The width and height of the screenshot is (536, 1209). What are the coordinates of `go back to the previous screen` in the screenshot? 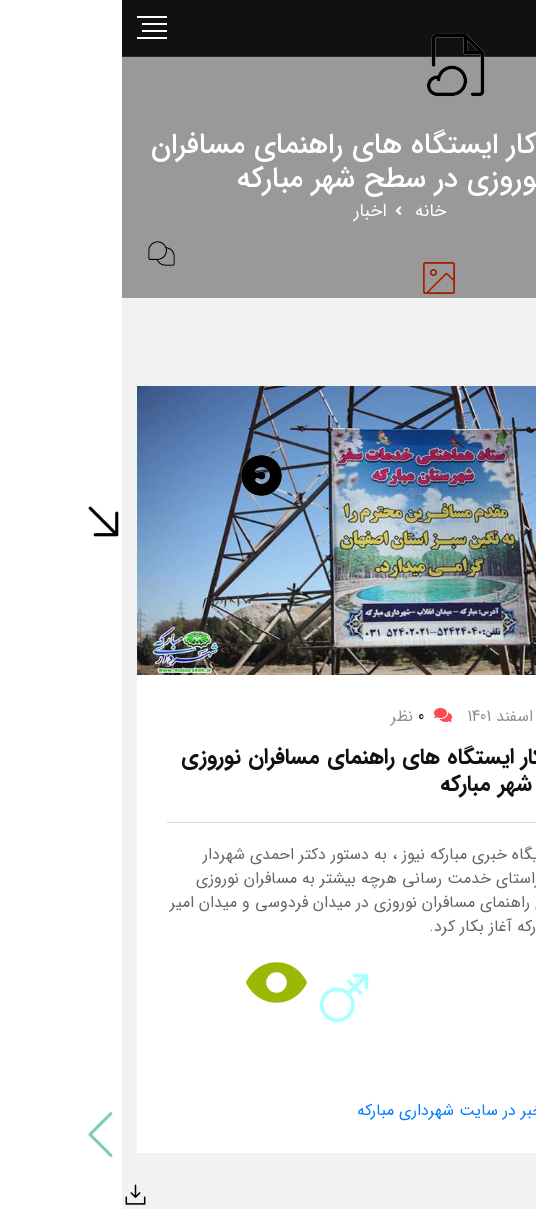 It's located at (102, 1134).